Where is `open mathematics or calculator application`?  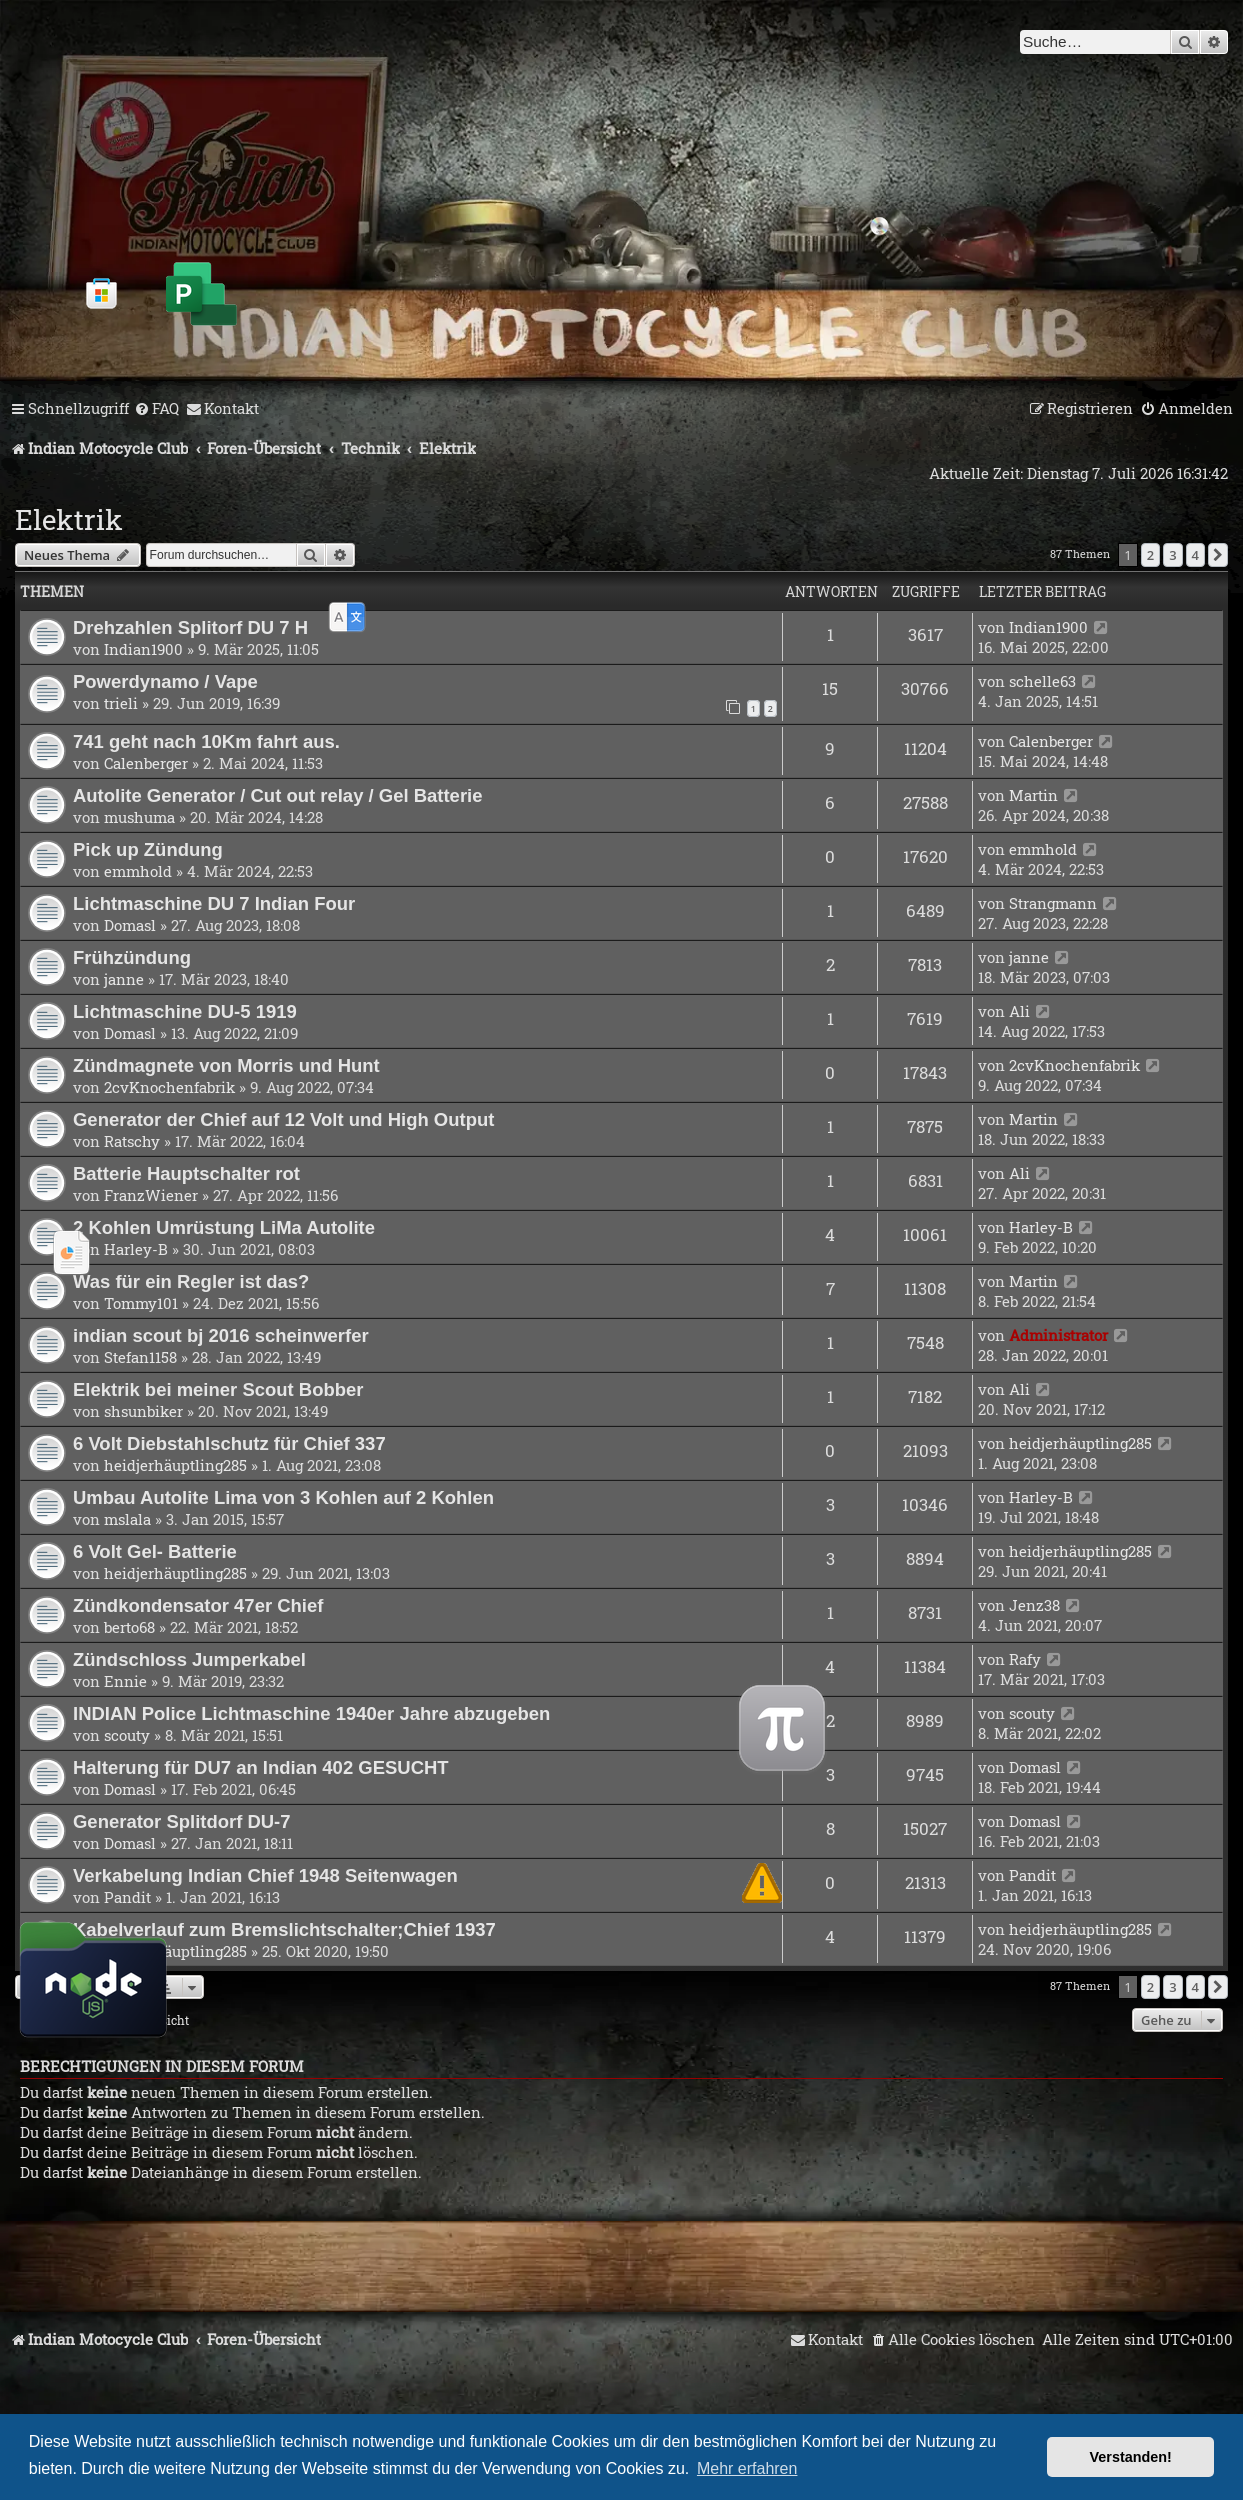
open mathematics or calculator application is located at coordinates (782, 1728).